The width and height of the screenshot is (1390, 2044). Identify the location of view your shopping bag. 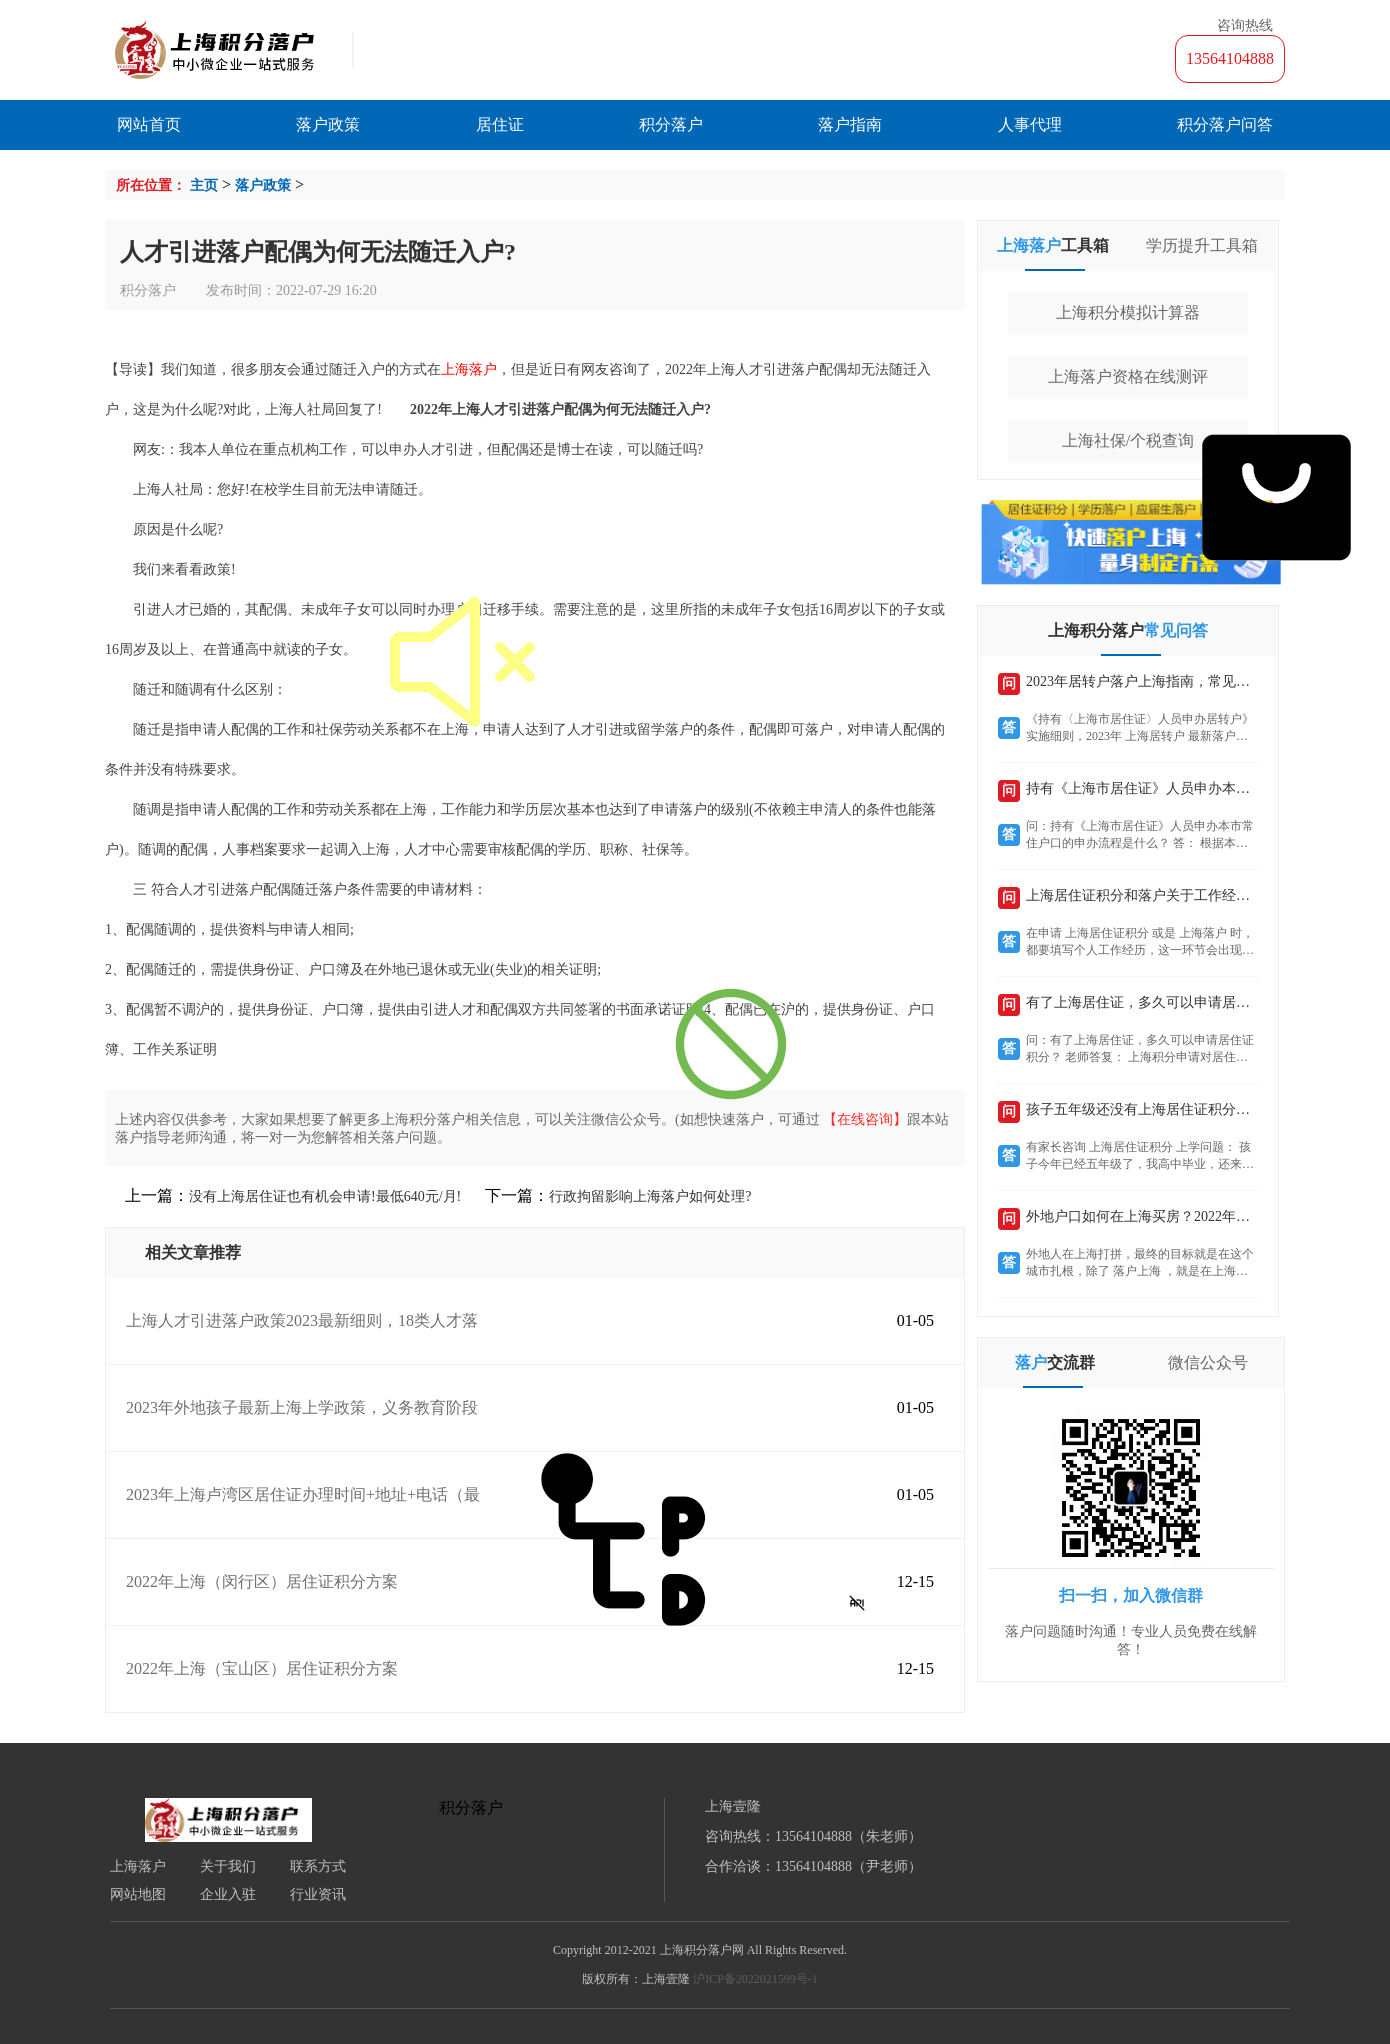
(1276, 497).